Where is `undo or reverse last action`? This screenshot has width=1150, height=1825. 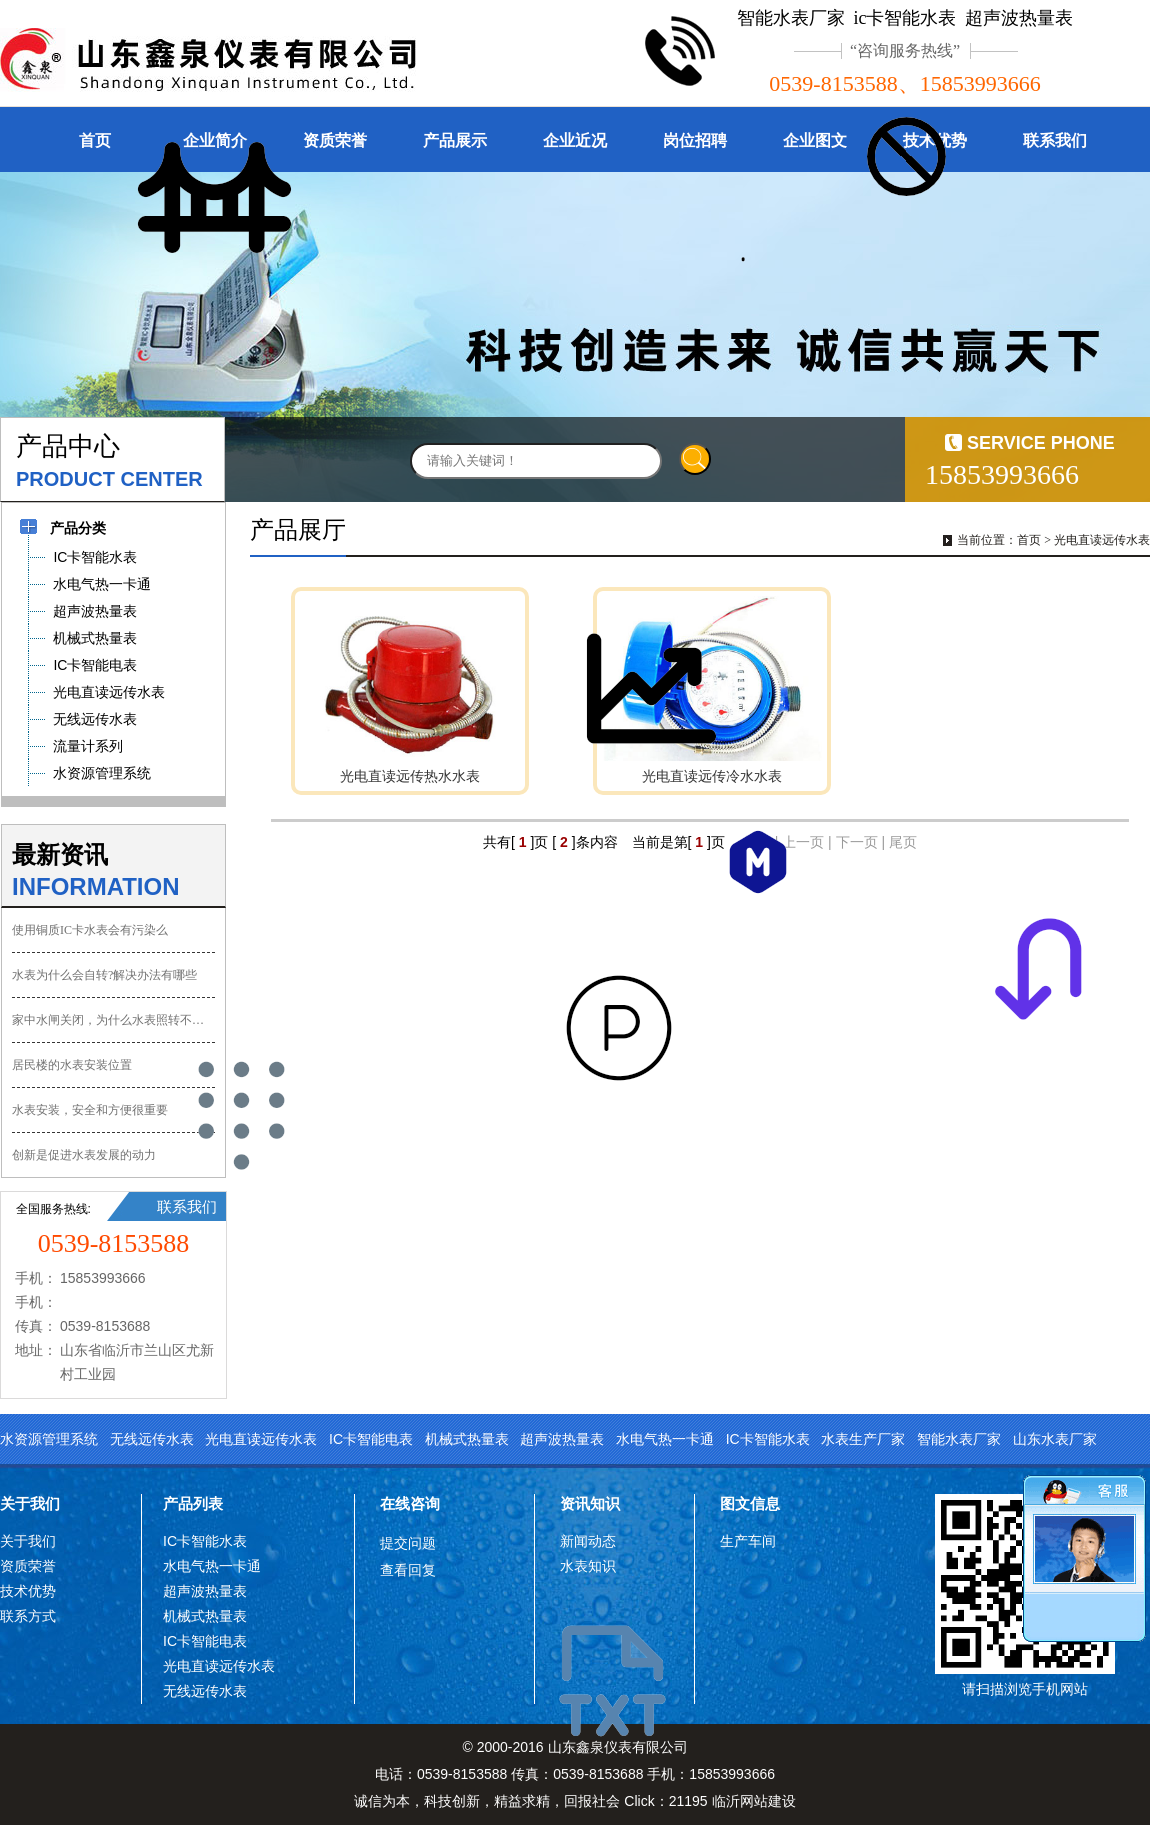 undo or reverse last action is located at coordinates (1042, 969).